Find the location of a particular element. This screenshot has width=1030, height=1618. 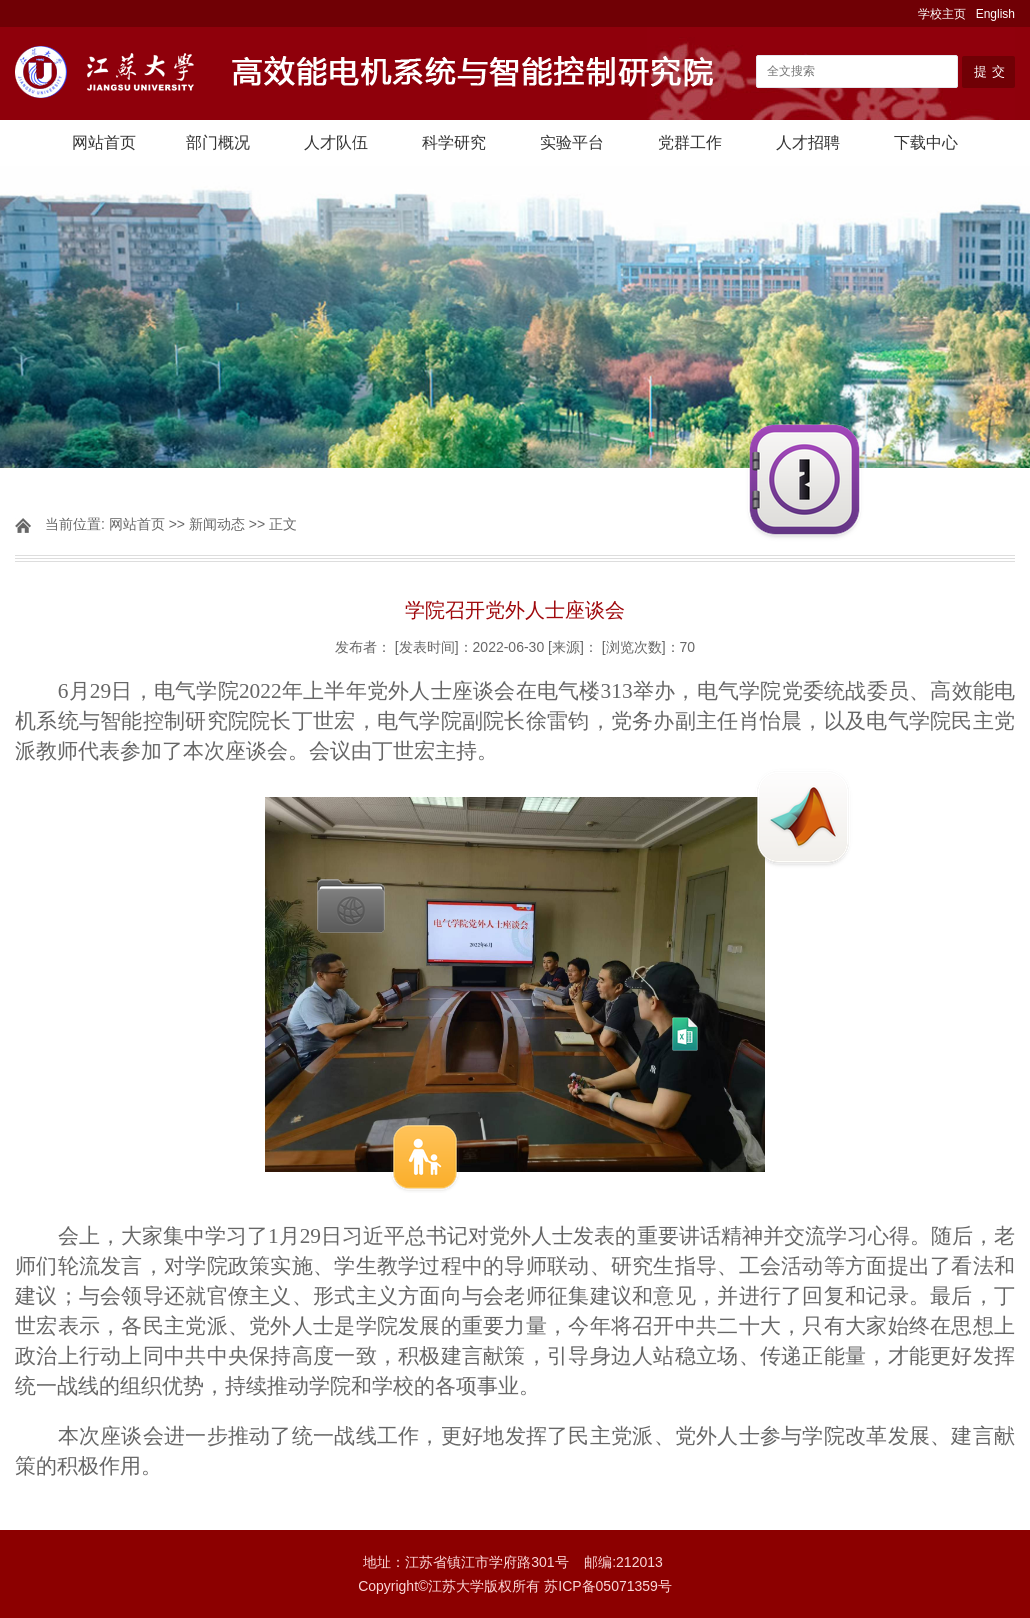

open the Secrets password manager app is located at coordinates (804, 479).